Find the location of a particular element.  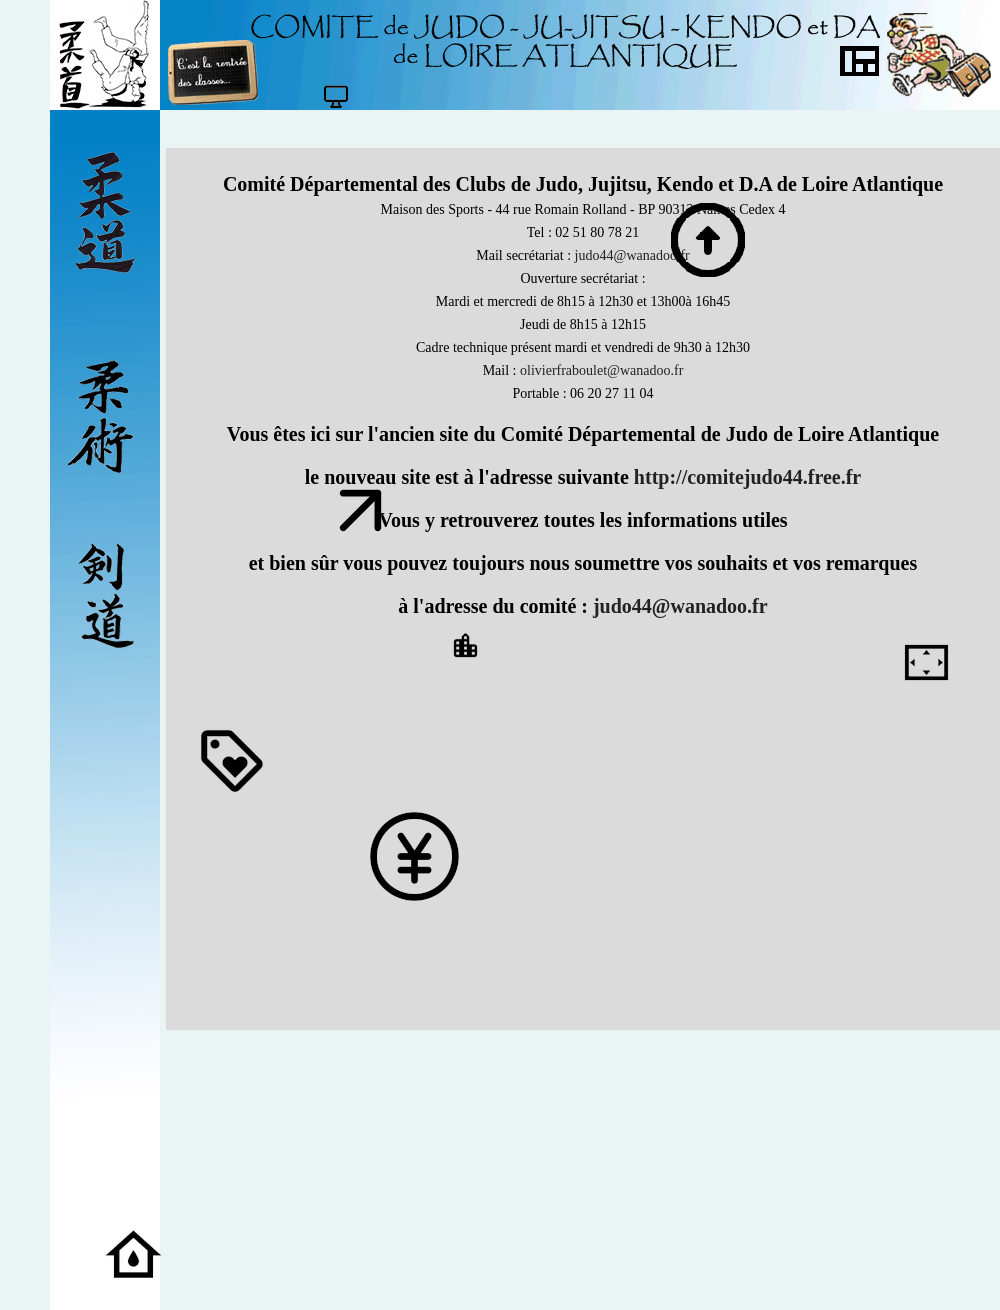

upload a file or content is located at coordinates (708, 240).